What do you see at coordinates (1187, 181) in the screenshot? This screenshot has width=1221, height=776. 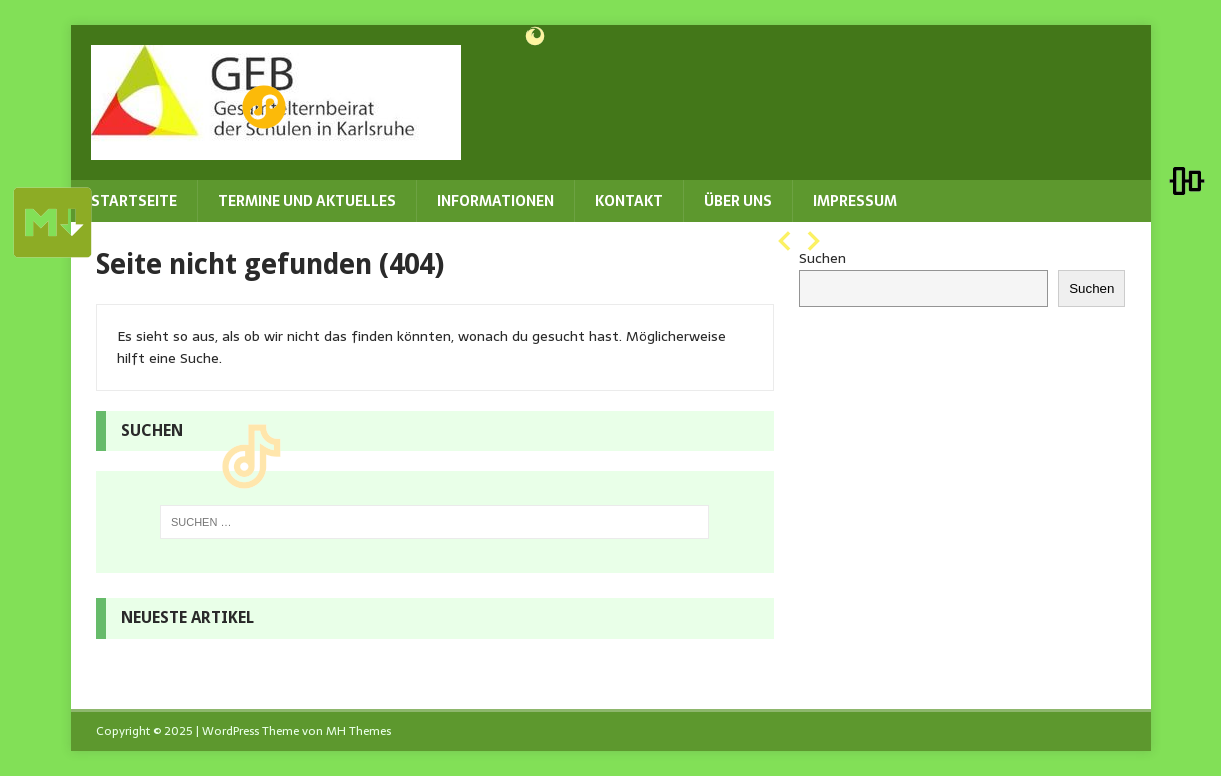 I see `align items to vertical center` at bounding box center [1187, 181].